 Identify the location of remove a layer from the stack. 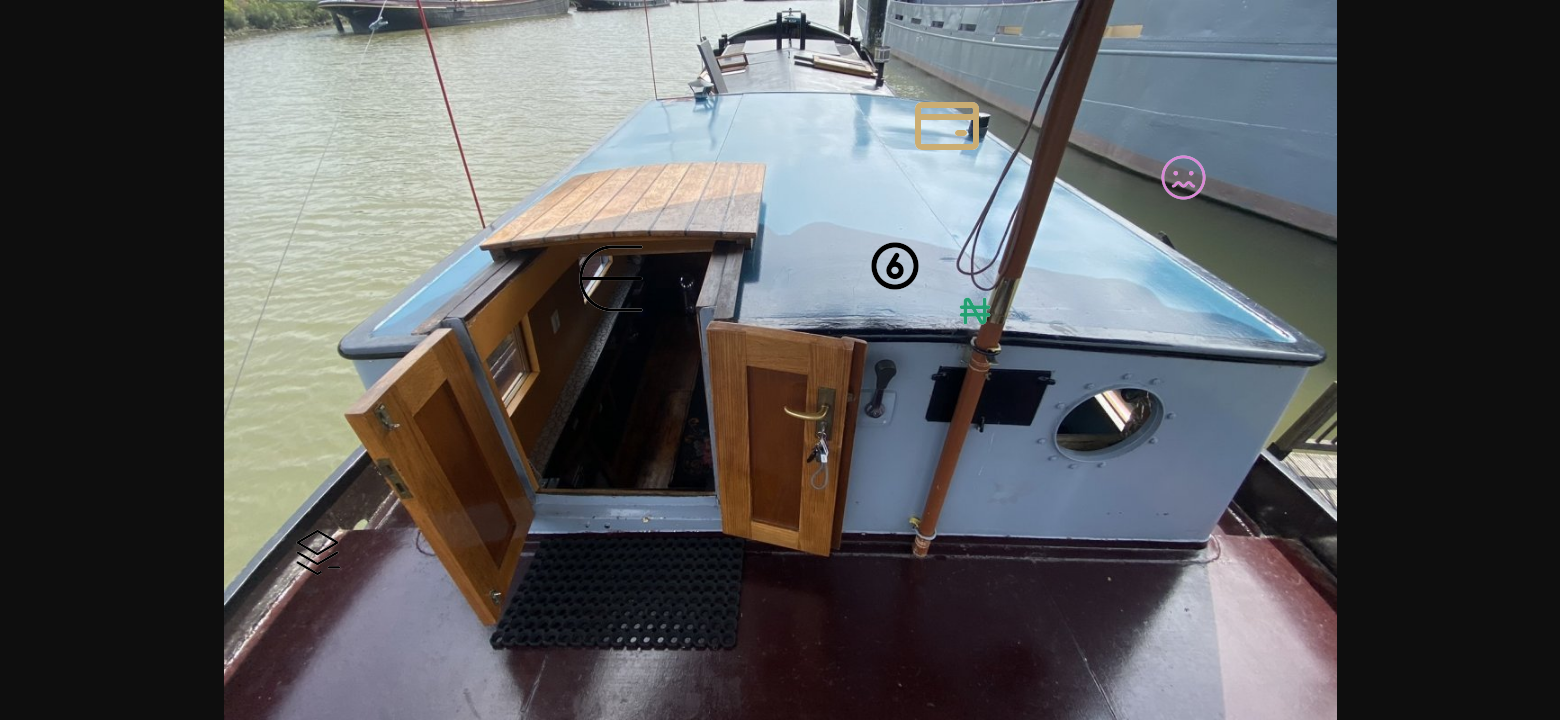
(317, 552).